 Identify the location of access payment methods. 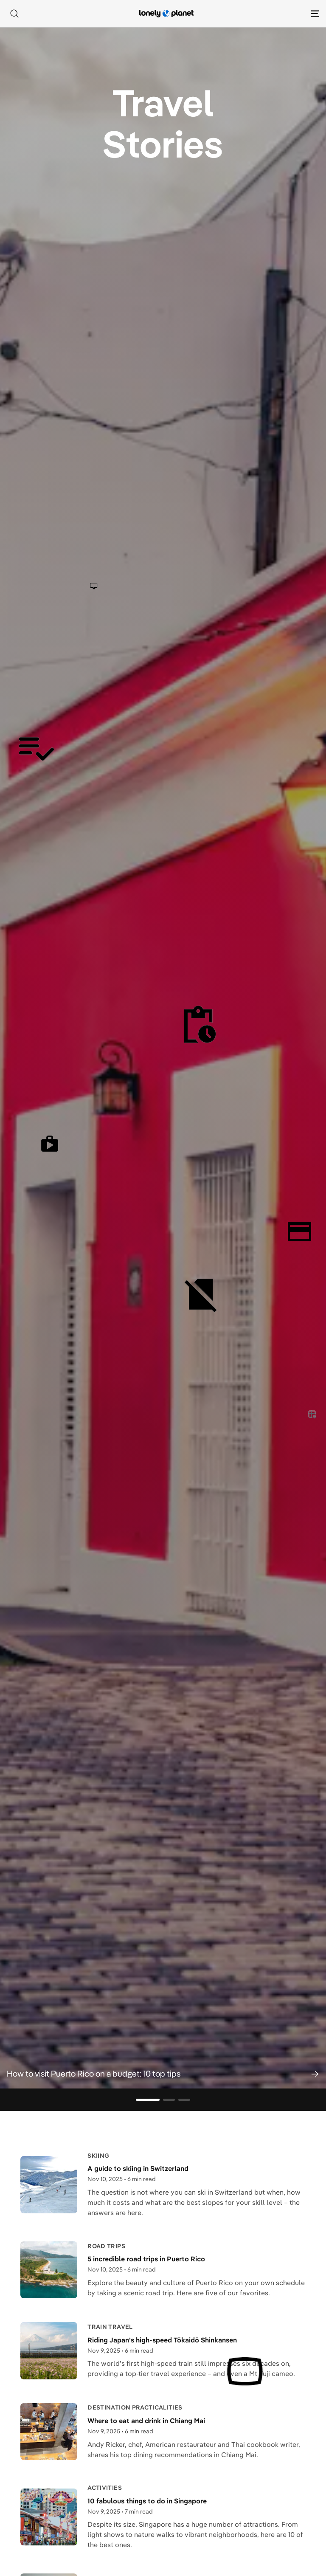
(299, 1232).